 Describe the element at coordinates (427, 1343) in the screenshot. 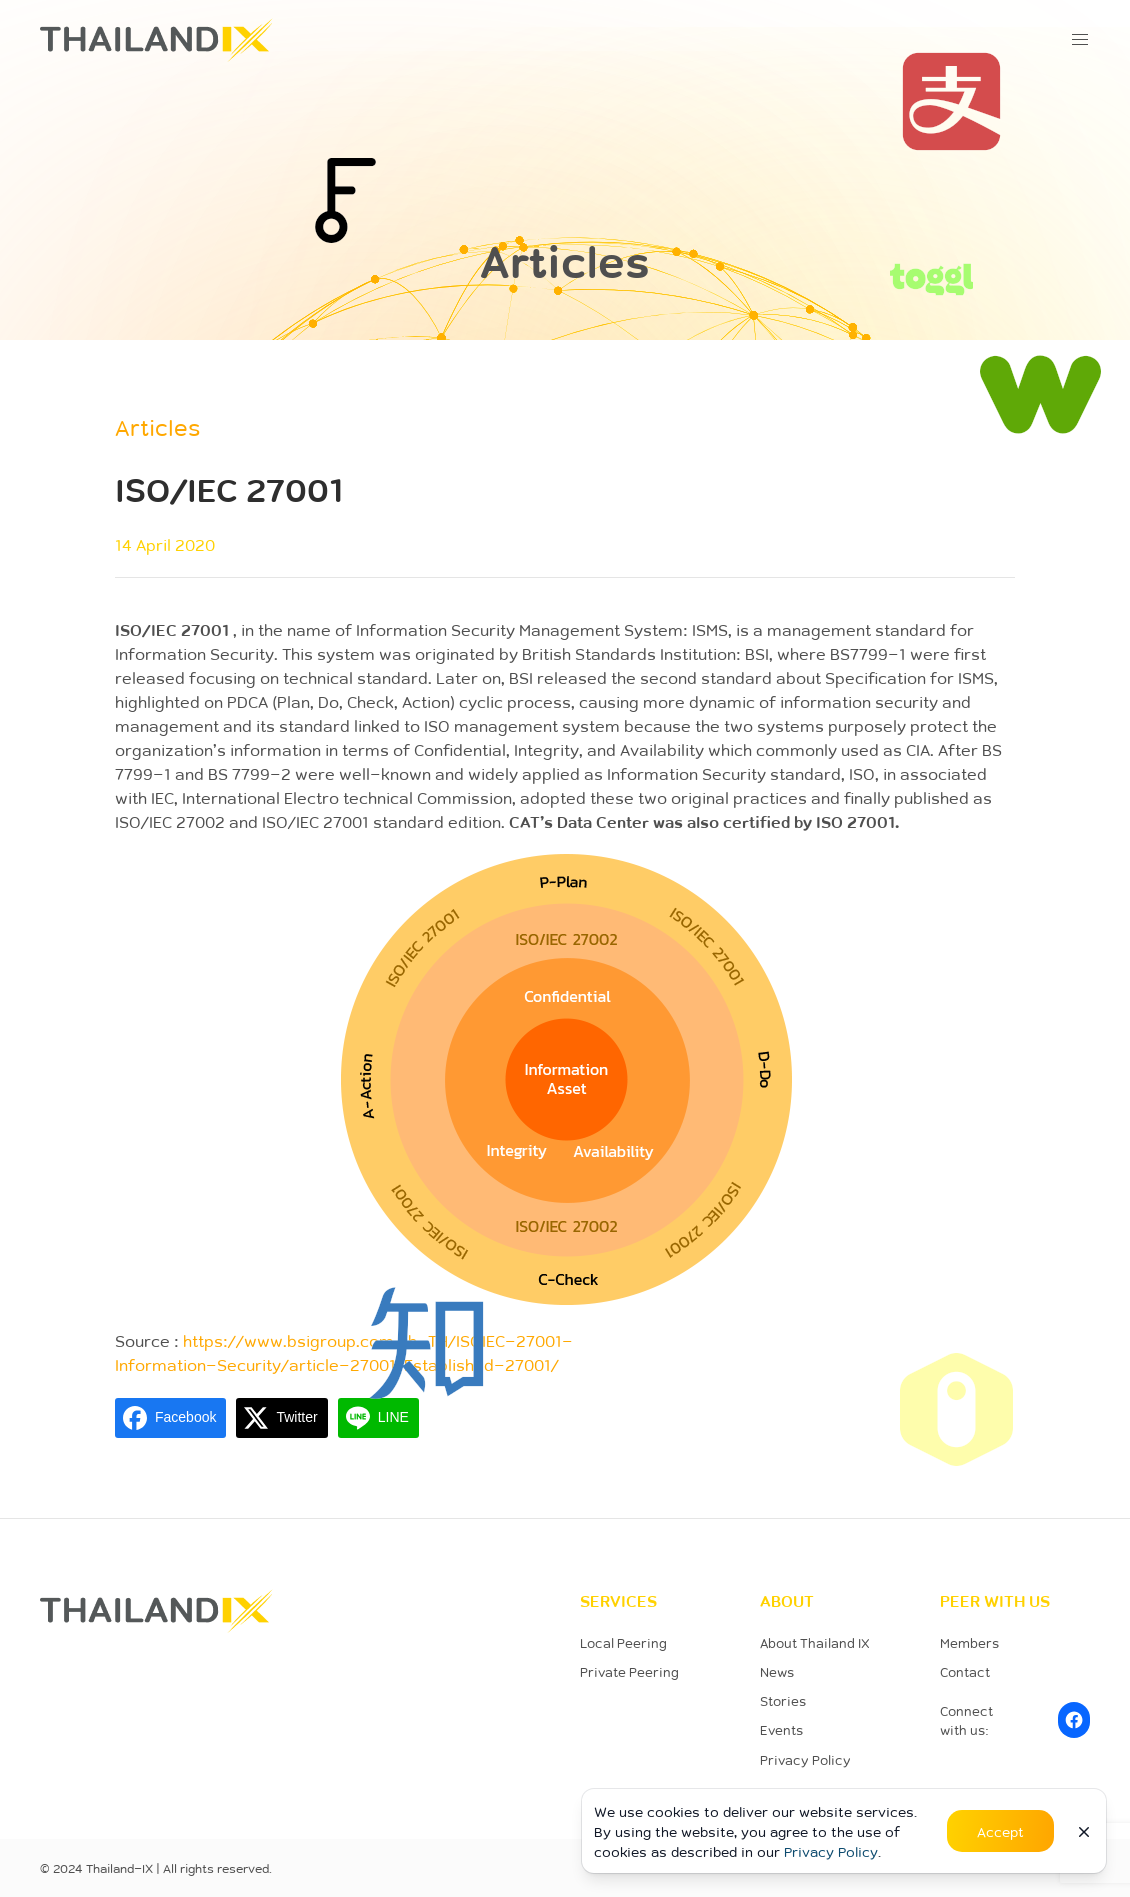

I see `open zhihu app` at that location.